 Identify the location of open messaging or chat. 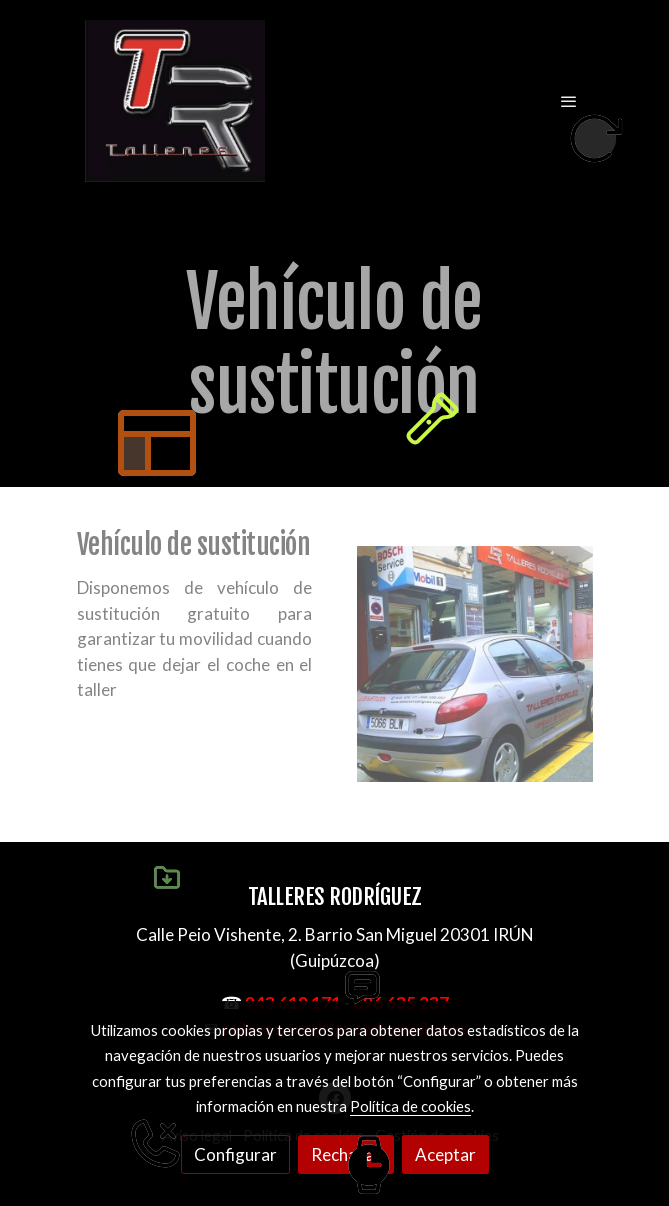
(362, 986).